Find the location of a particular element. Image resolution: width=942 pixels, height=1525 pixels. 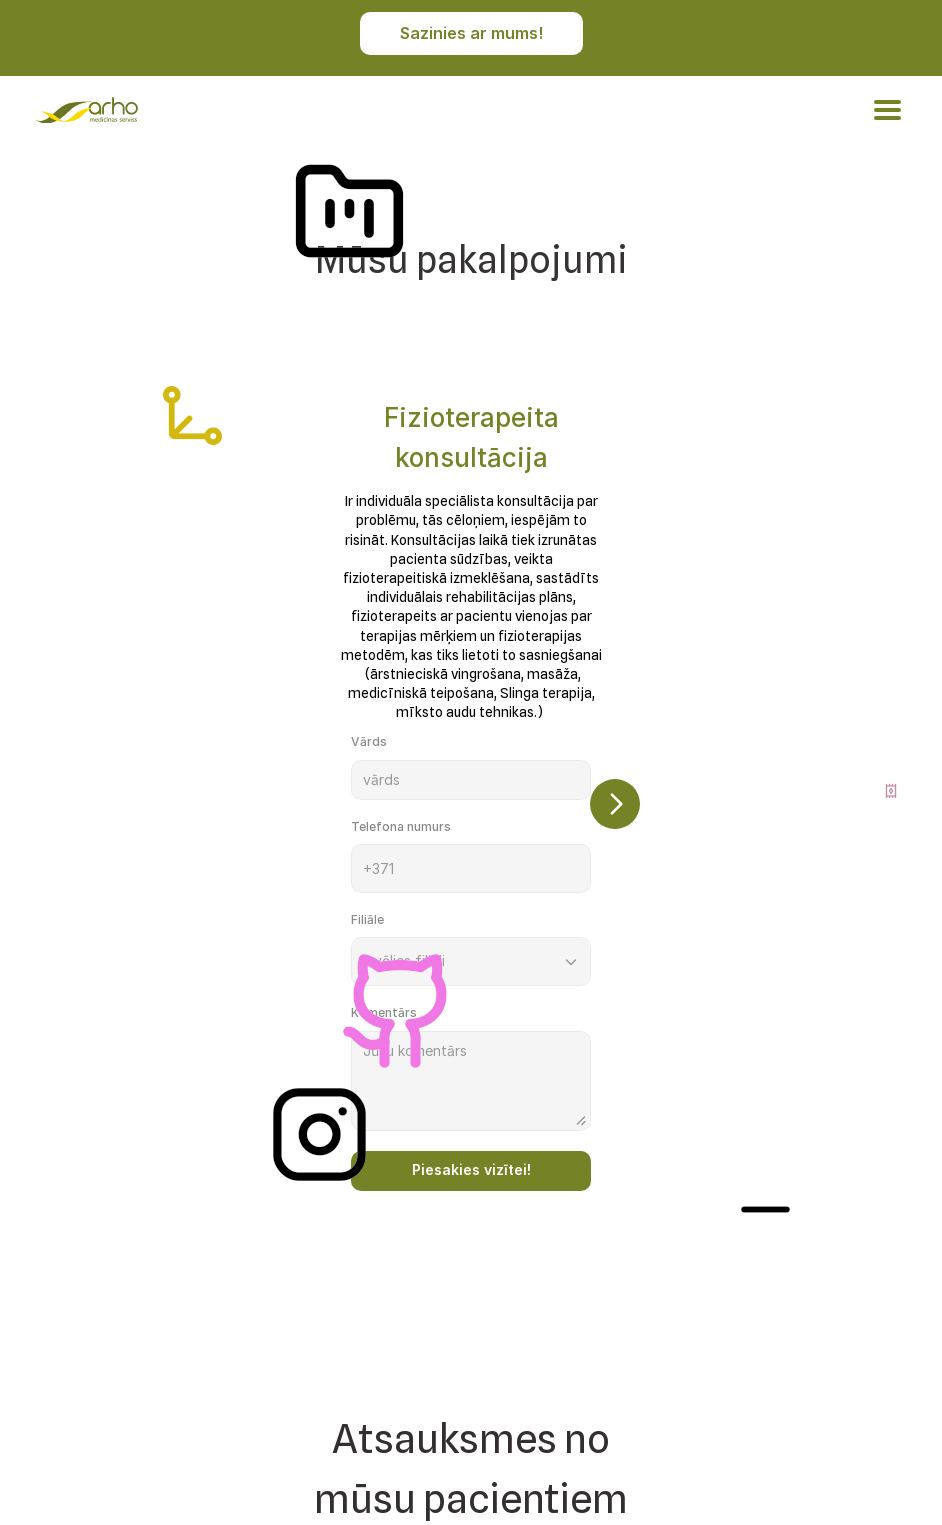

open instagram app is located at coordinates (319, 1134).